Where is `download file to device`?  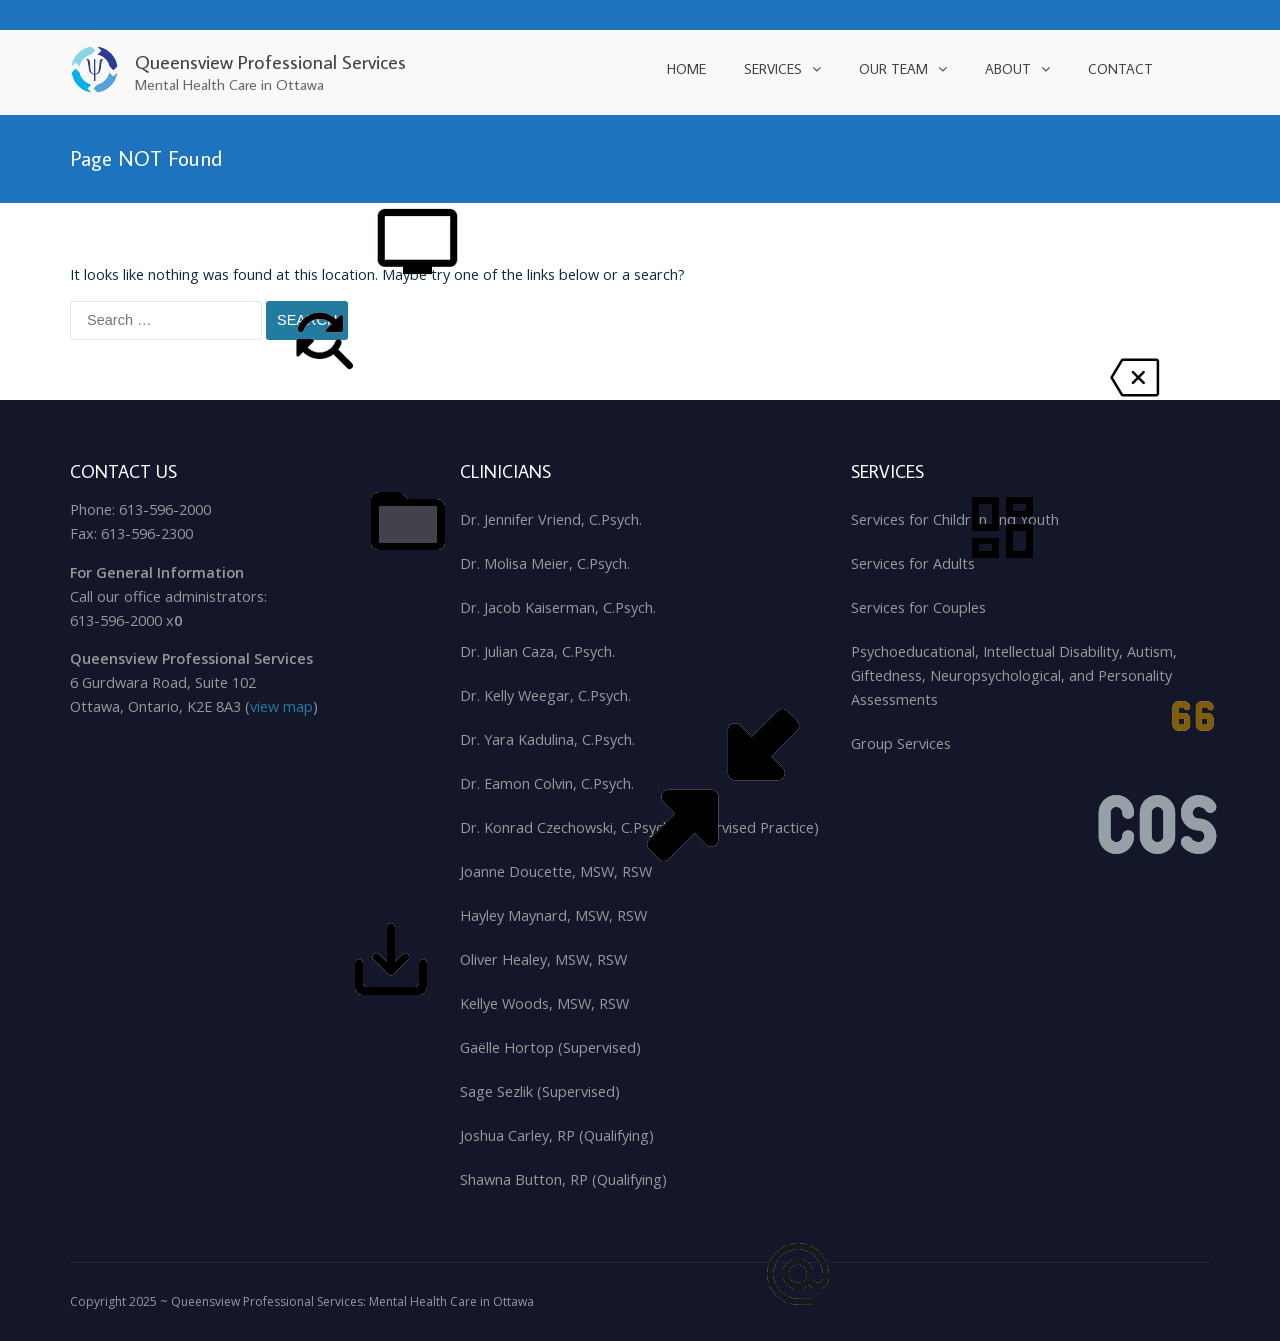
download file to device is located at coordinates (391, 959).